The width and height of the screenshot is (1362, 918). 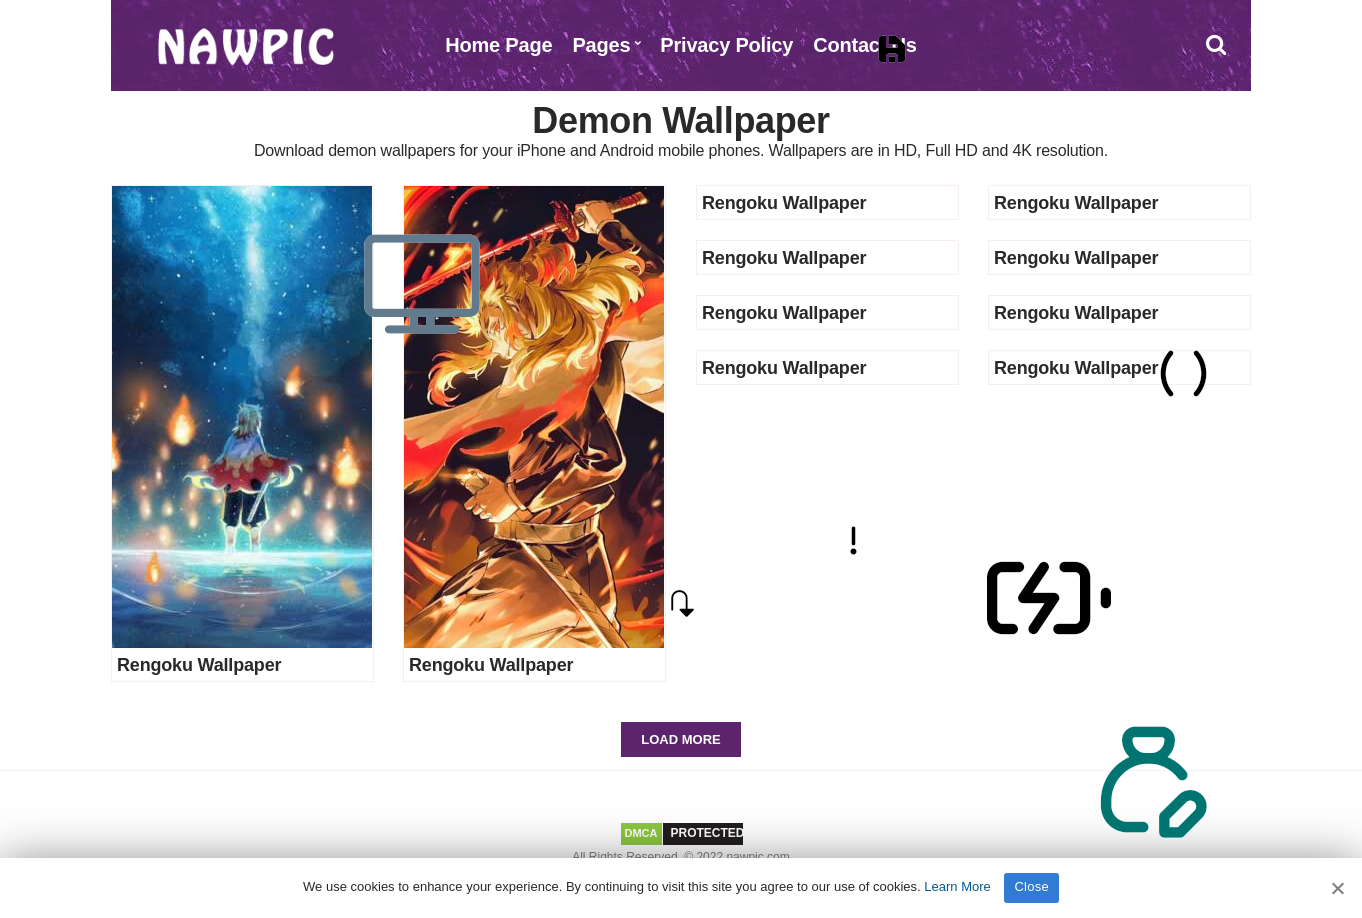 I want to click on save current file or document, so click(x=892, y=49).